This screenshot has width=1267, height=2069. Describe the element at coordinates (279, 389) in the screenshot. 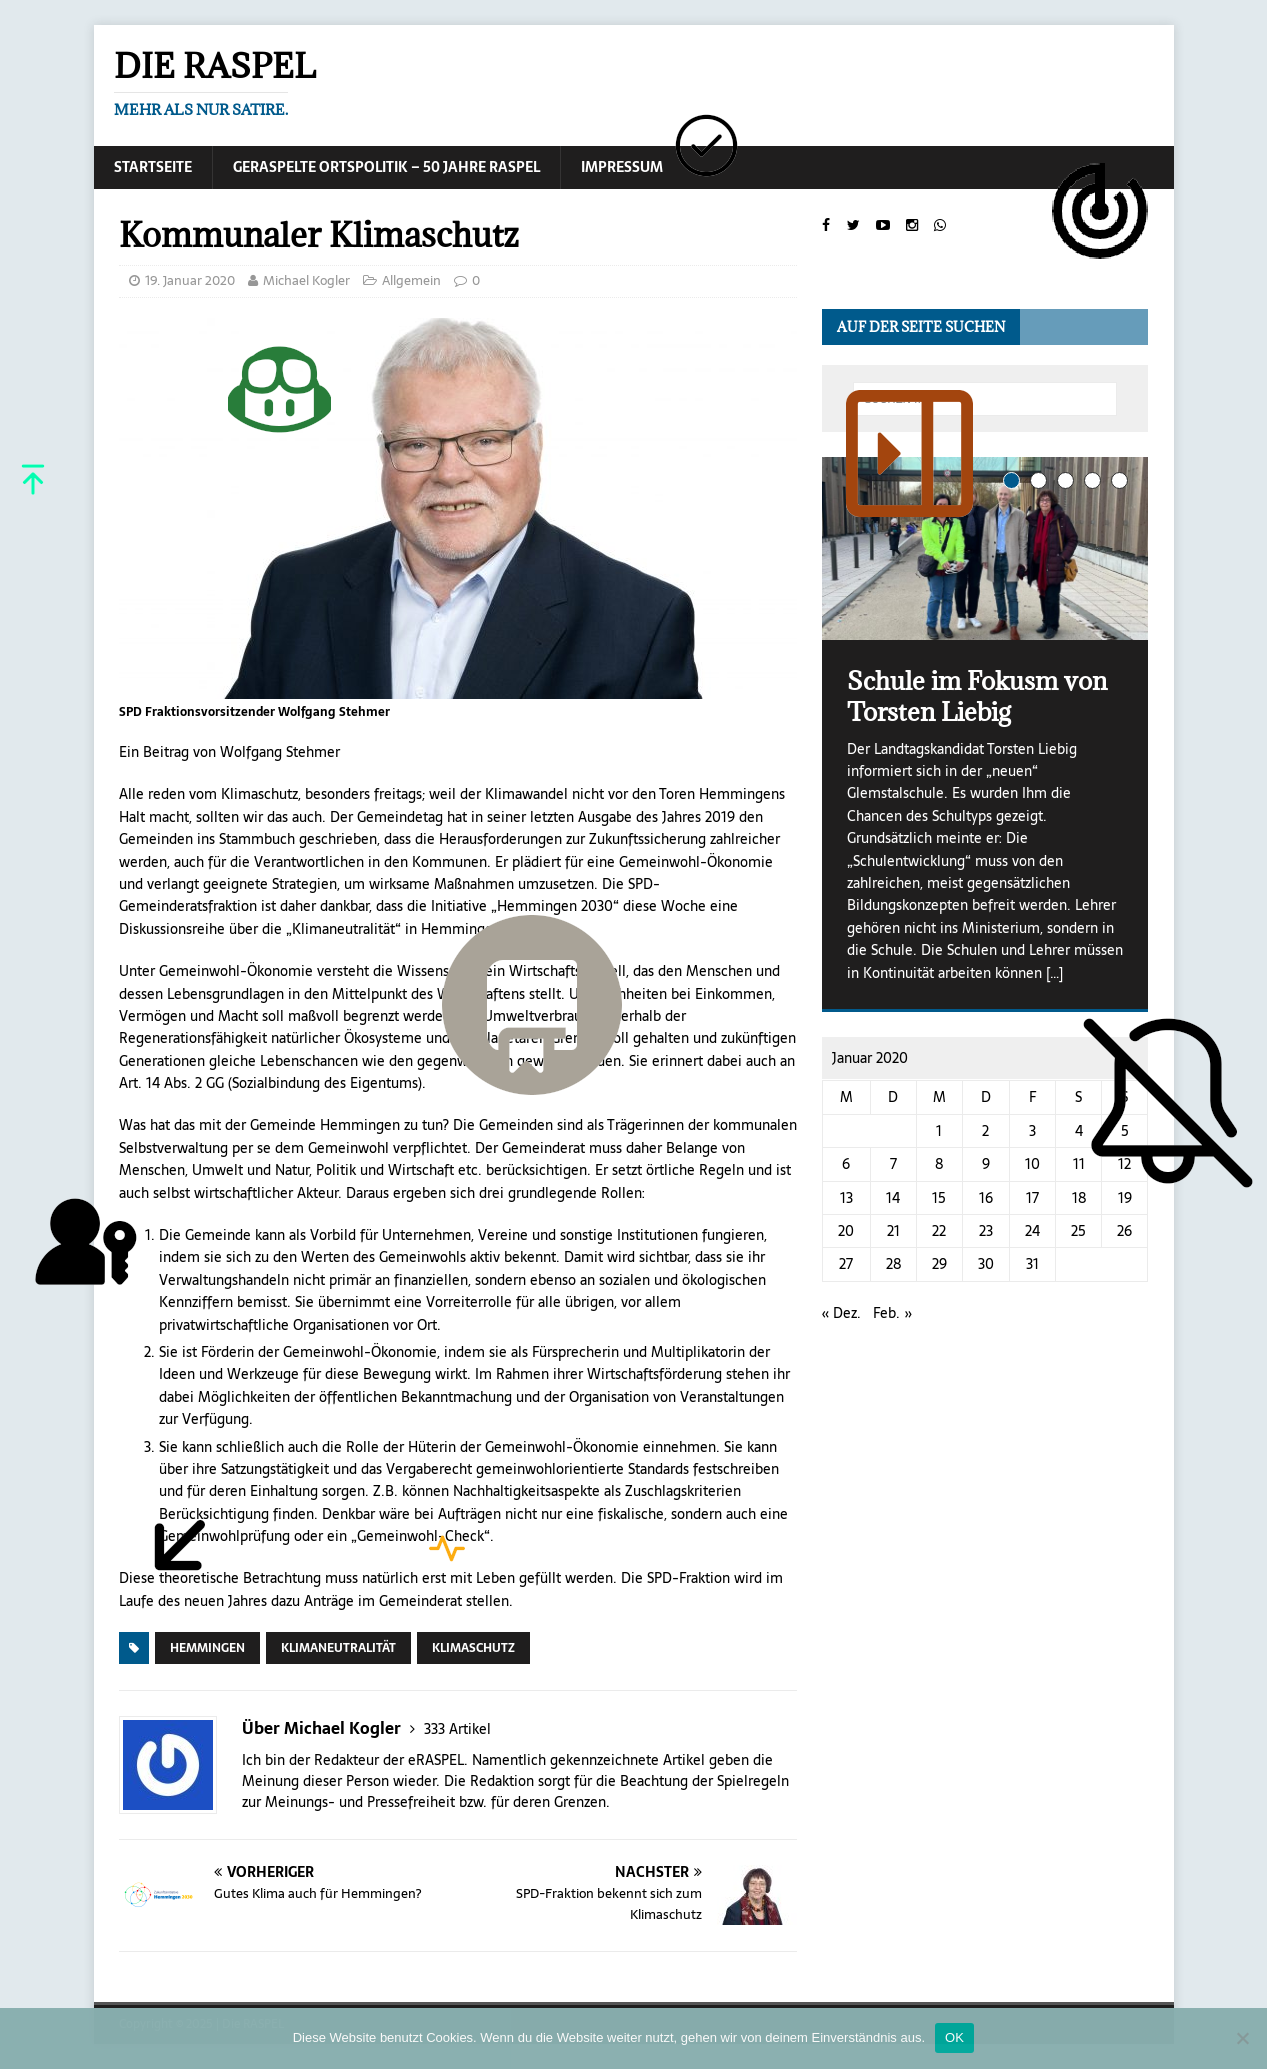

I see `access github copilot AI assistant` at that location.